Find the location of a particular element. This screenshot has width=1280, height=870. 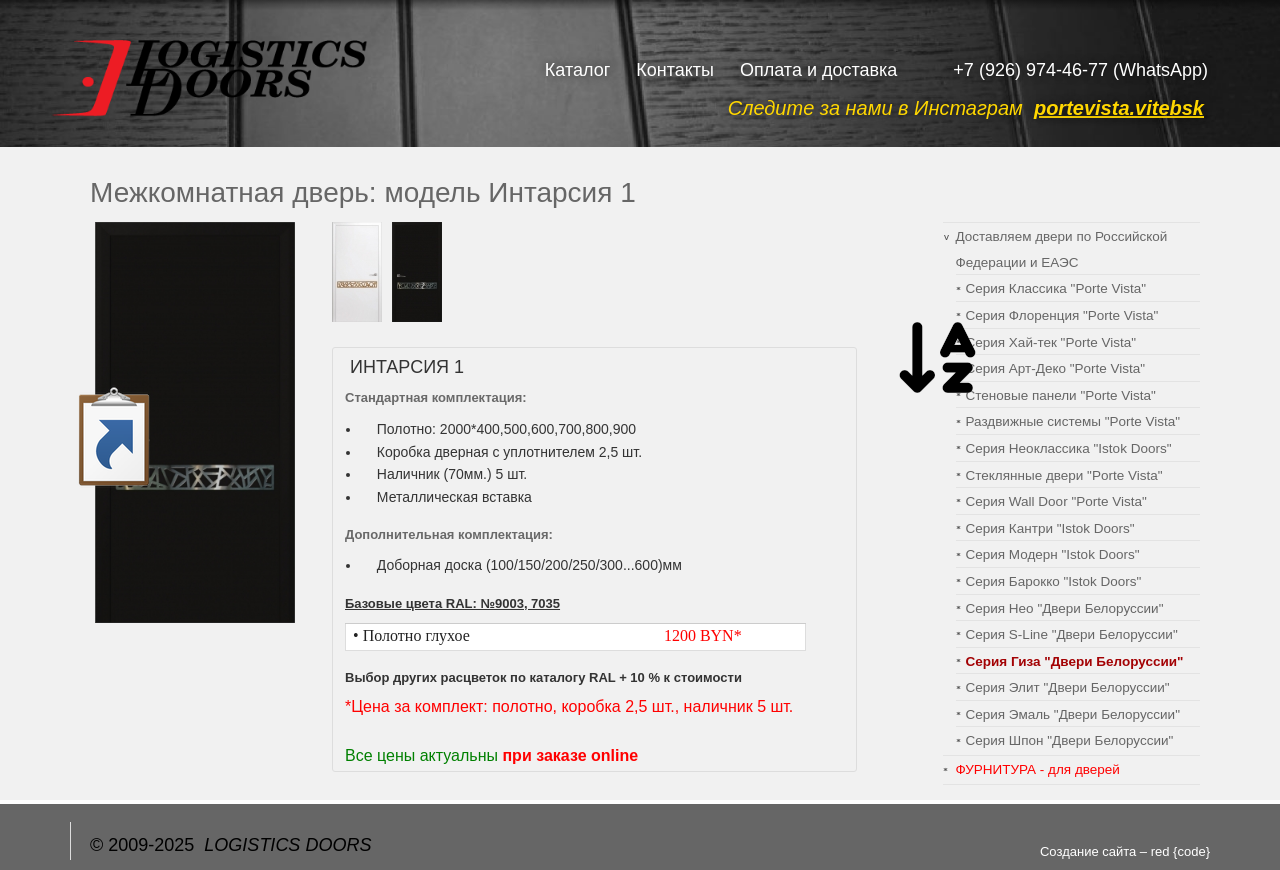

sort list alphabetically A to Z is located at coordinates (937, 357).